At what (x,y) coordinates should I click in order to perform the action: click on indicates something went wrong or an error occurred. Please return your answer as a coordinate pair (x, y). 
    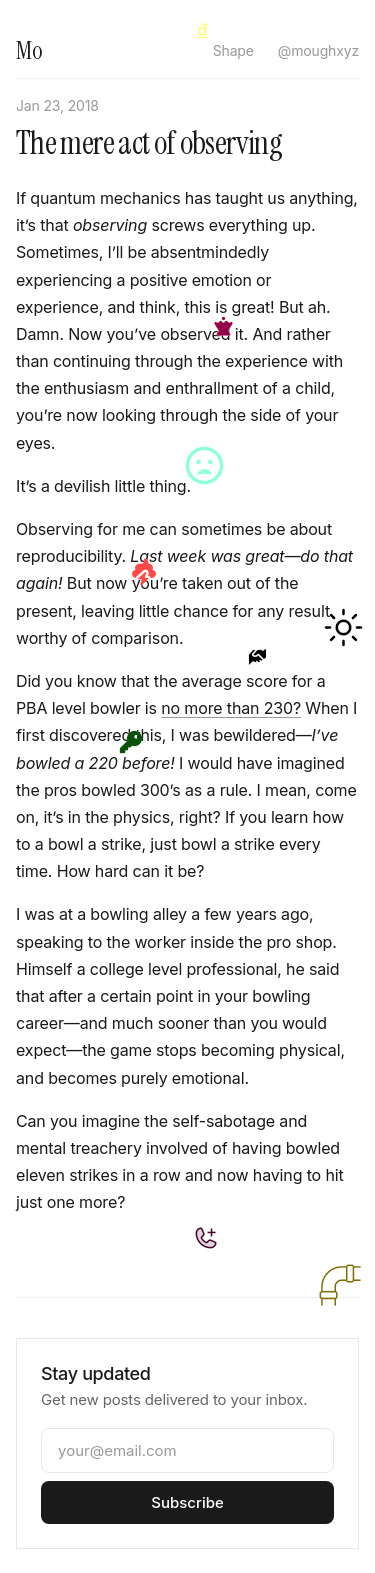
    Looking at the image, I should click on (144, 572).